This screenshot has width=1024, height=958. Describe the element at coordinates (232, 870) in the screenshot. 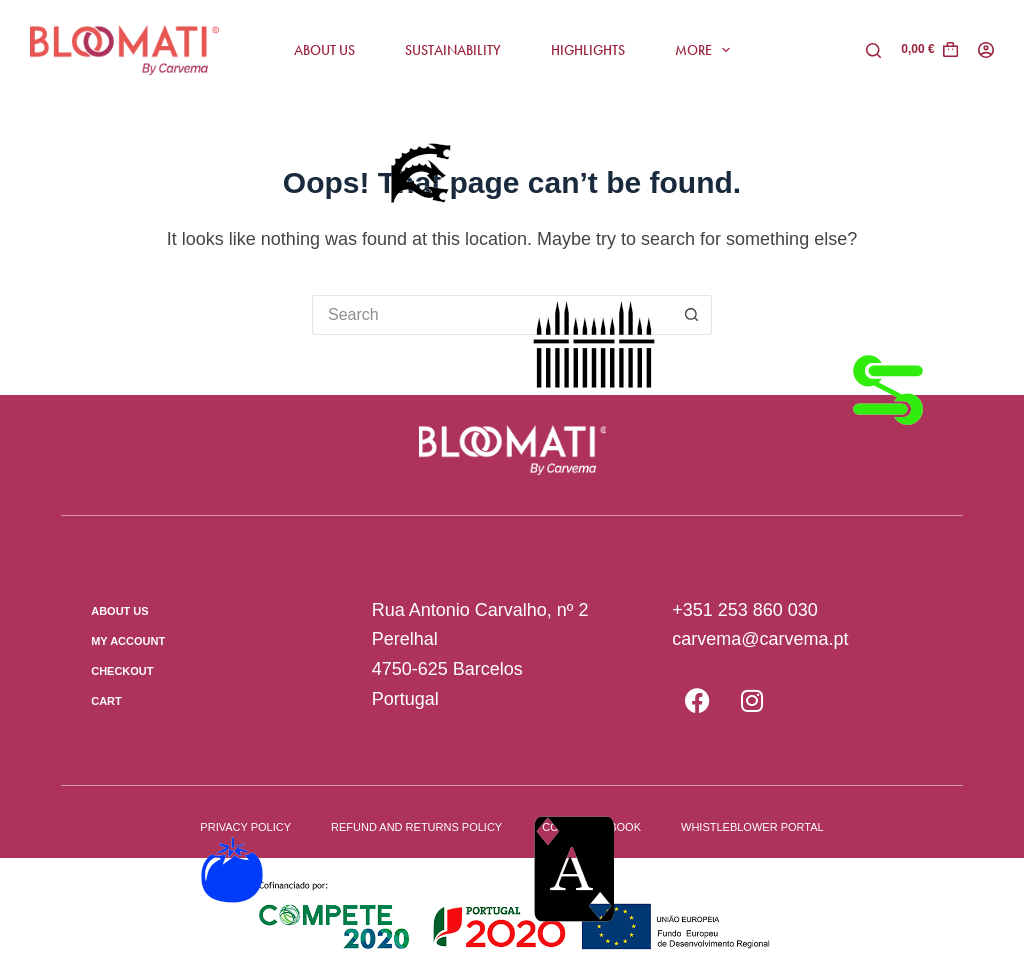

I see `select tomato as an ingredient` at that location.